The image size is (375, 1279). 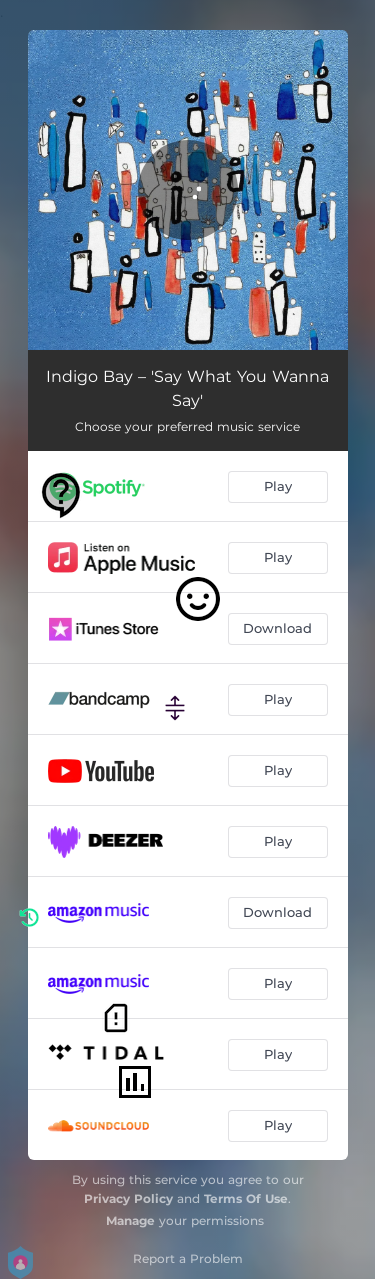 I want to click on sd card storage warning or error, so click(x=116, y=1018).